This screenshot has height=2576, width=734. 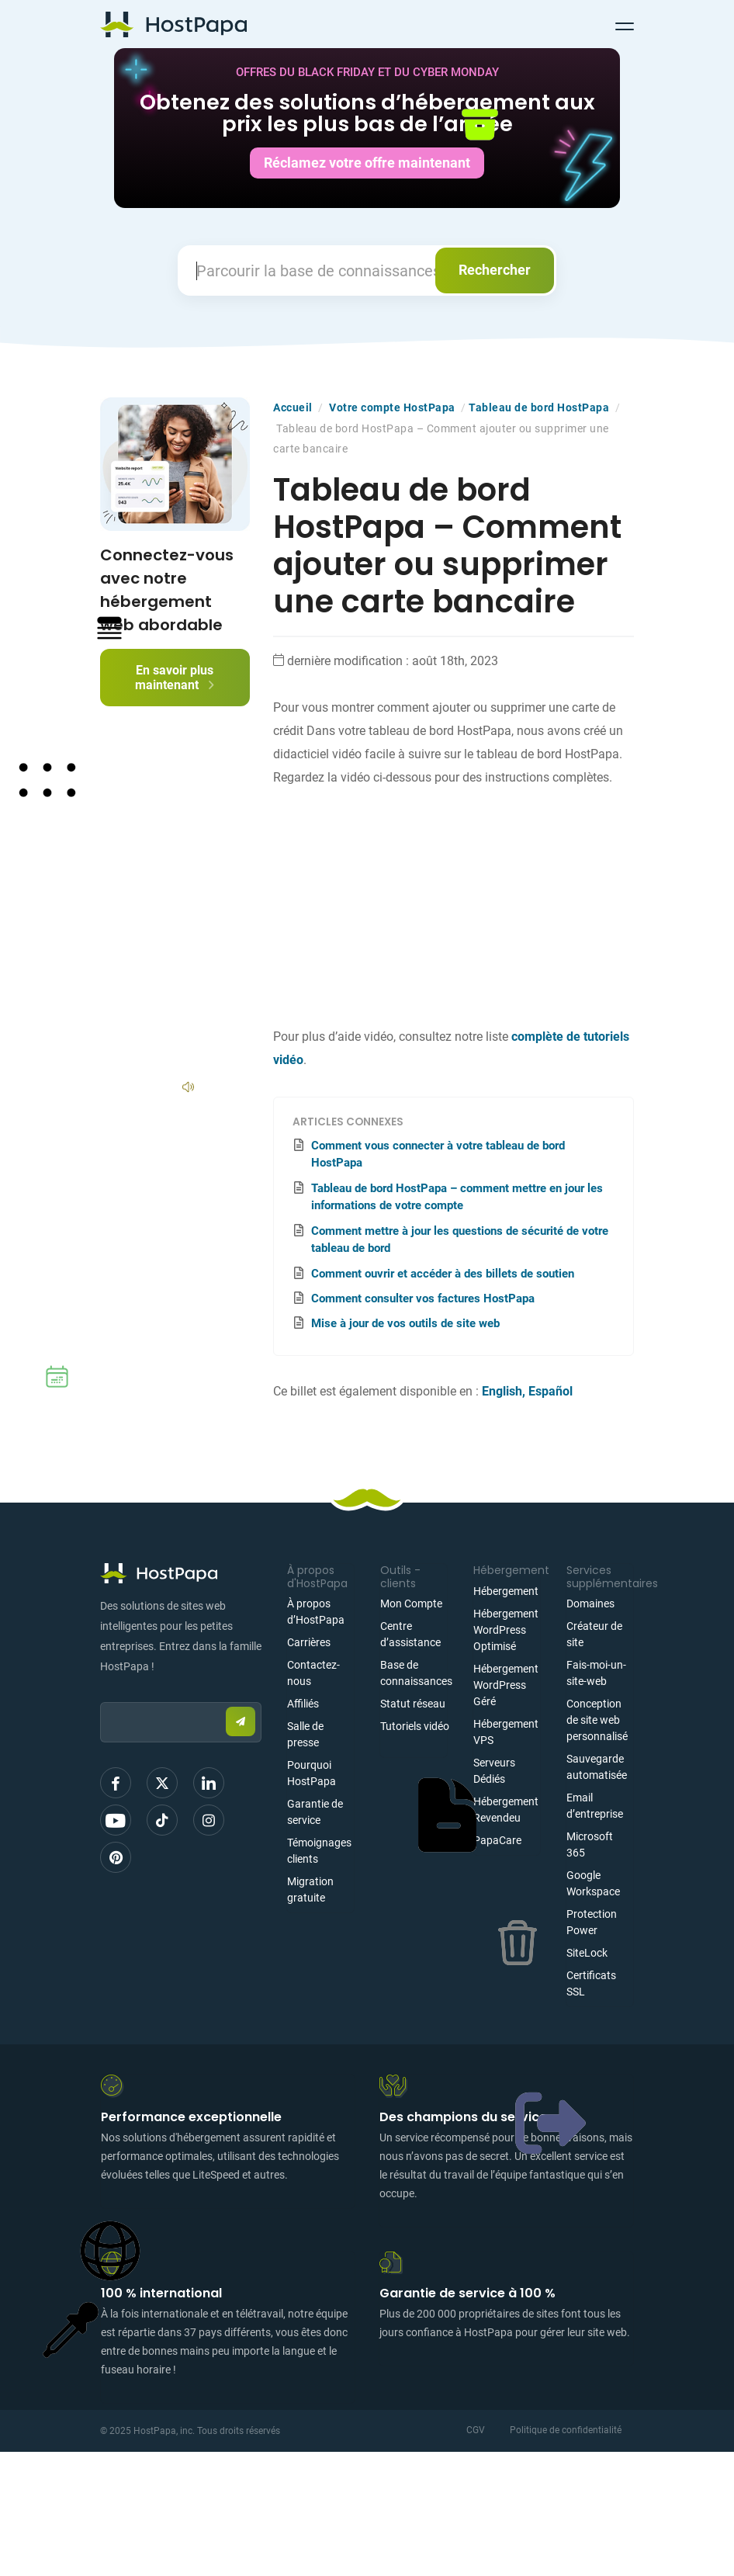 What do you see at coordinates (47, 780) in the screenshot?
I see `drag to reorder or rearrange items` at bounding box center [47, 780].